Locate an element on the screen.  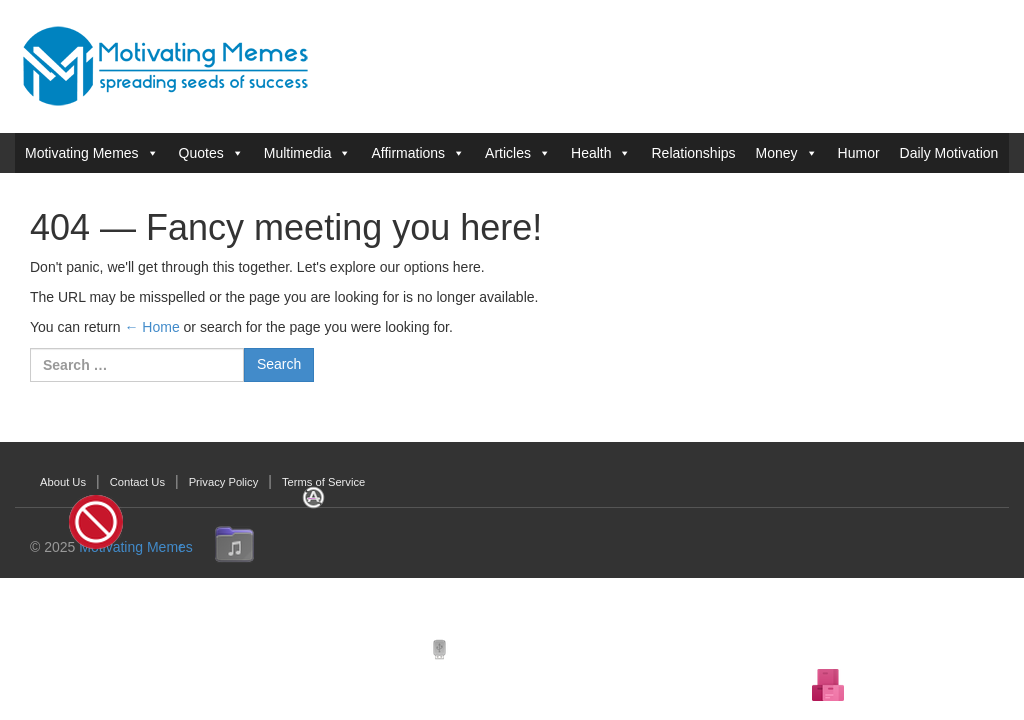
open the artifacts app is located at coordinates (828, 685).